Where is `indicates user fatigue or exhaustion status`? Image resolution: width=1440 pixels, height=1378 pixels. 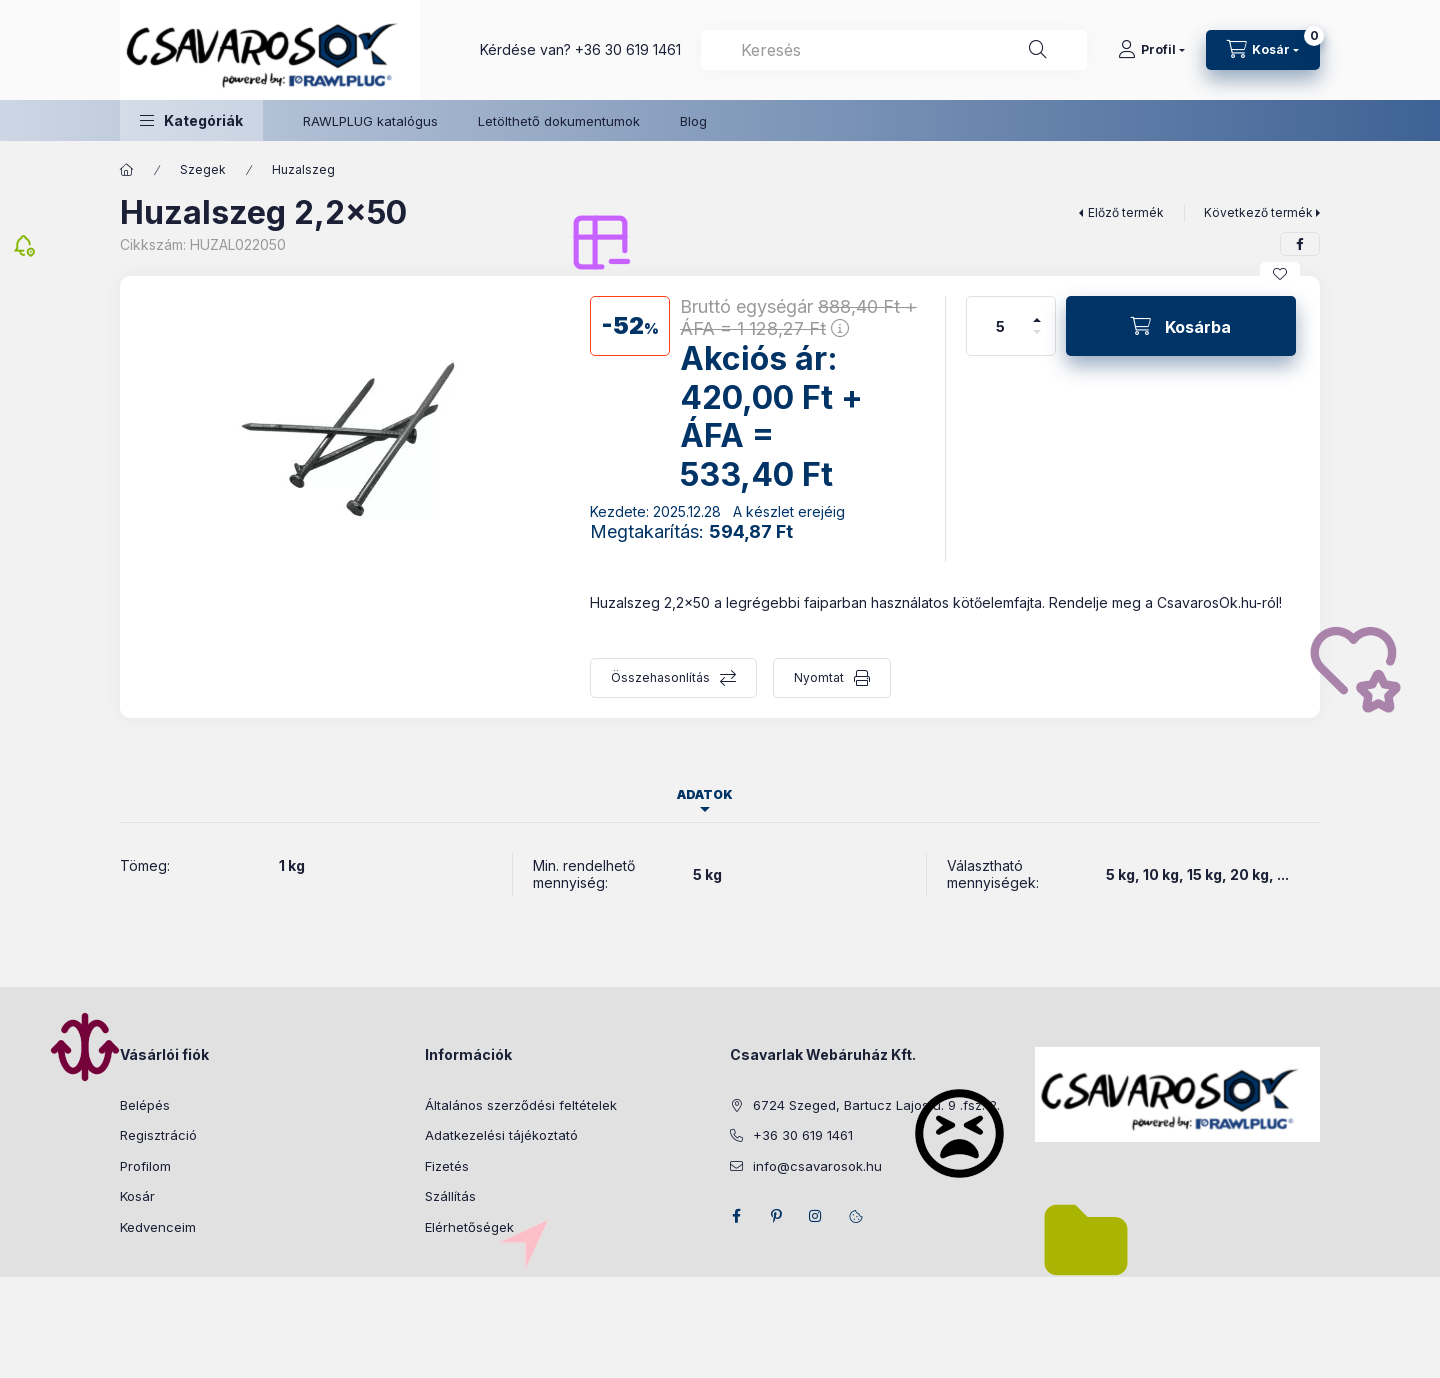
indicates user fatigue or exhaustion status is located at coordinates (959, 1133).